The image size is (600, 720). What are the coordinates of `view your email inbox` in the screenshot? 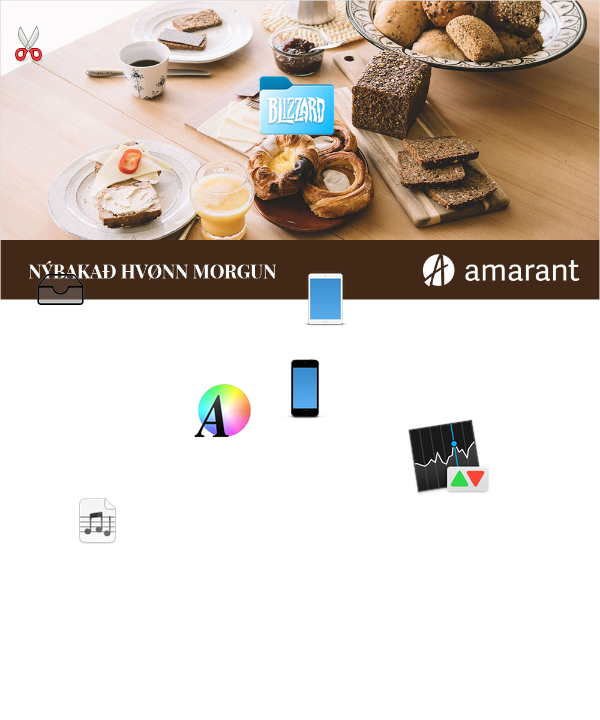 It's located at (60, 289).